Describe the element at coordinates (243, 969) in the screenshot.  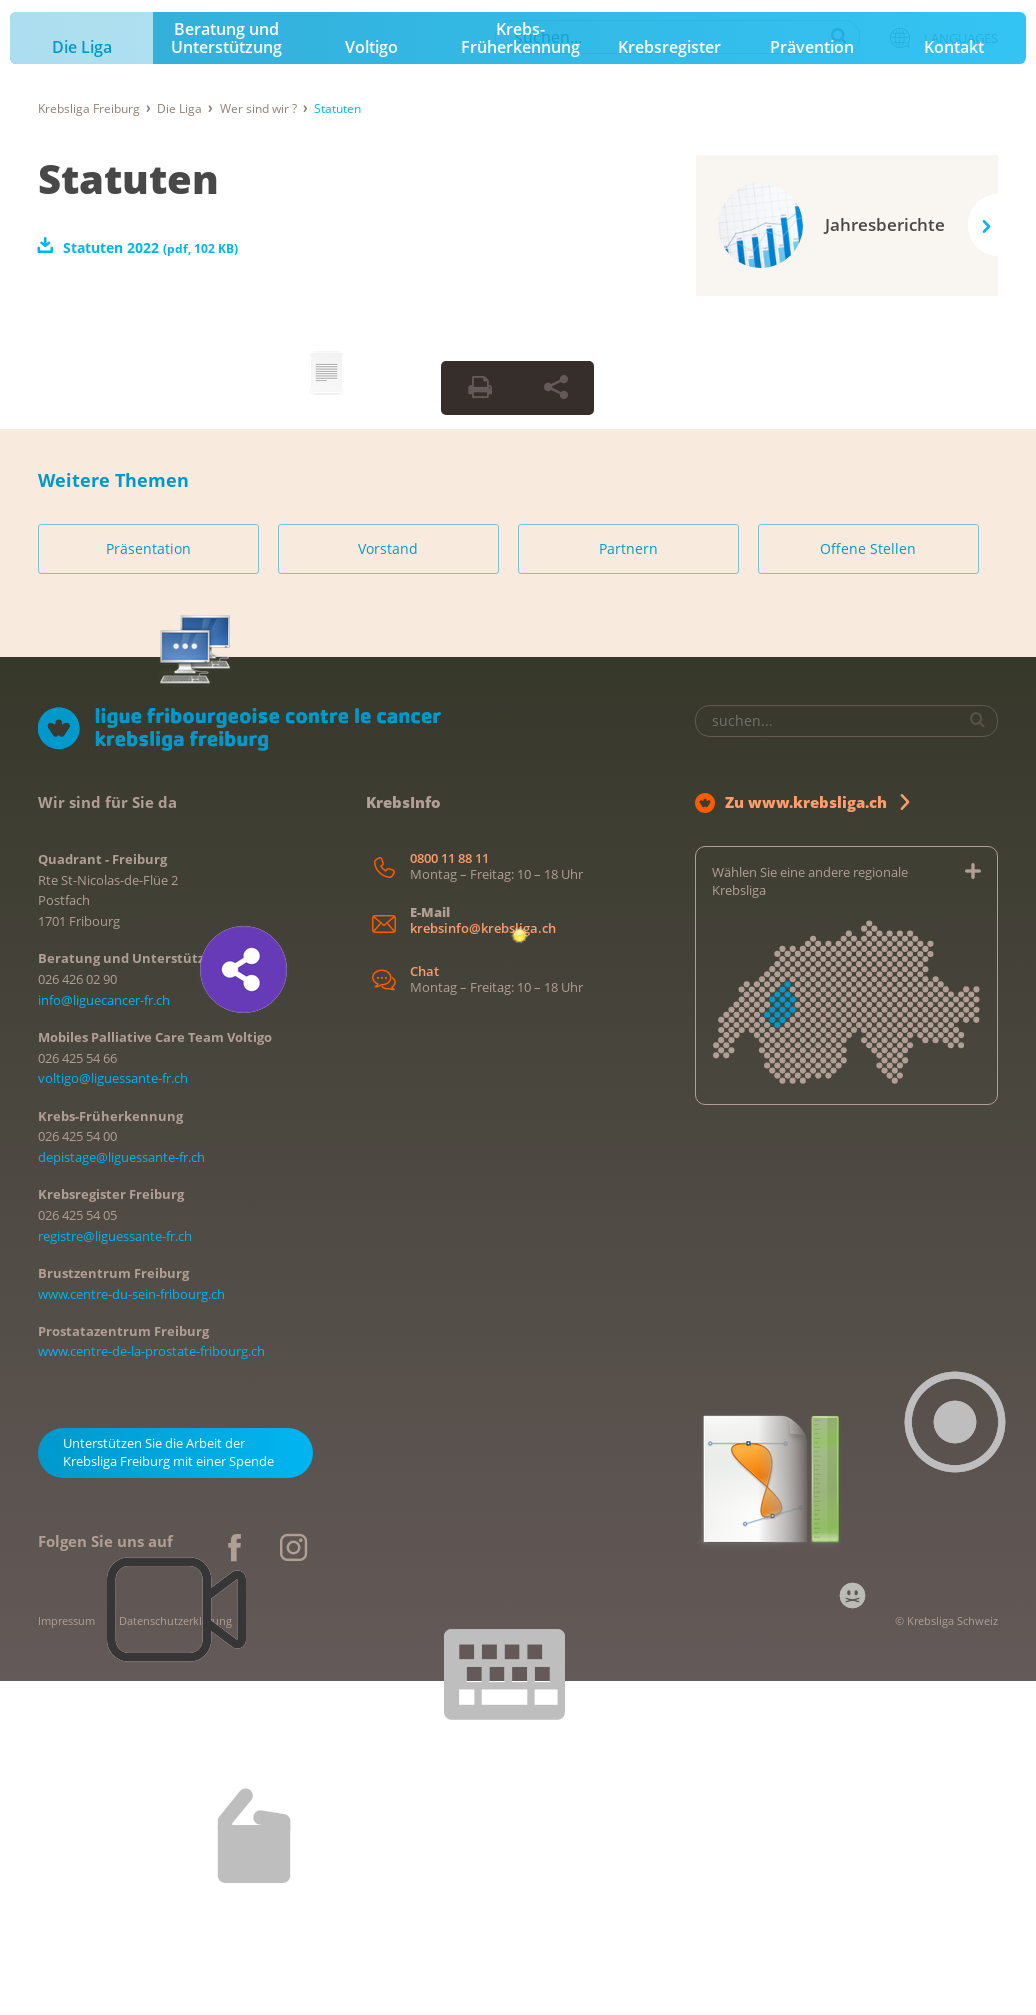
I see `indicates a shared file or folder` at that location.